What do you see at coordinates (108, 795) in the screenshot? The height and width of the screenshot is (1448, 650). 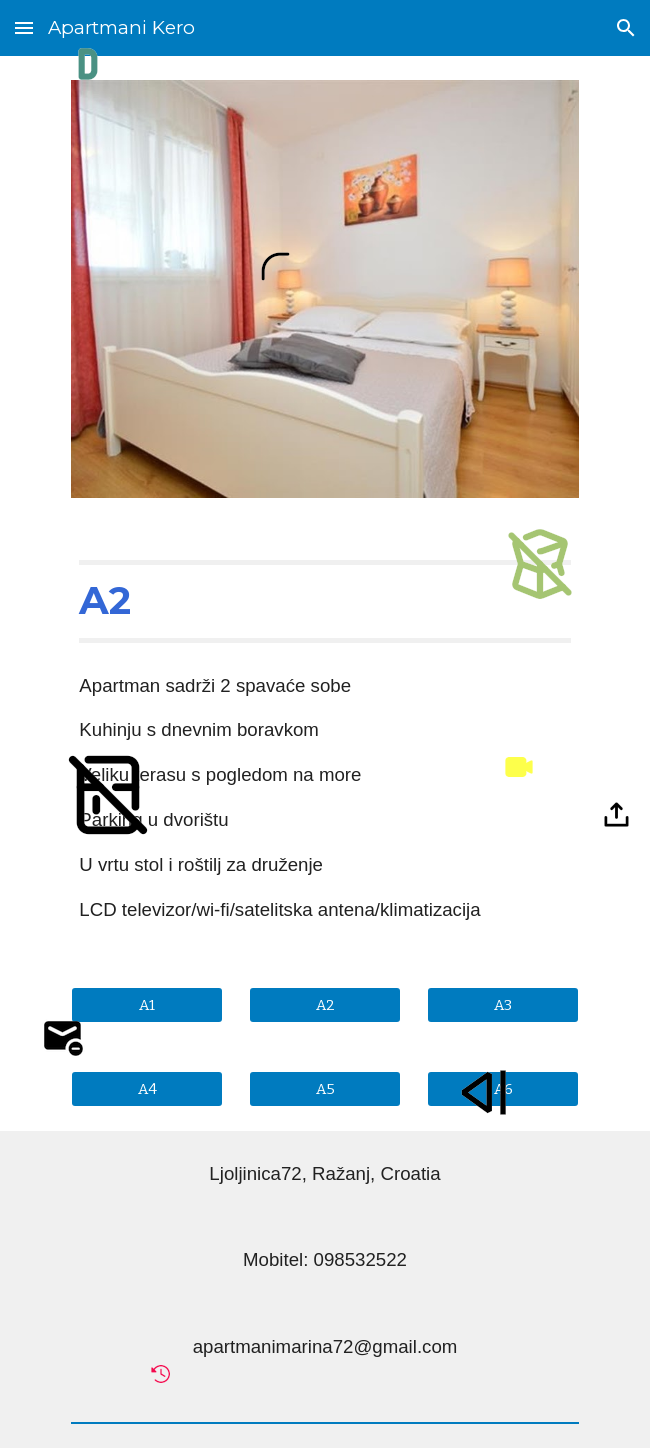 I see `refrigerator or cooling feature disabled` at bounding box center [108, 795].